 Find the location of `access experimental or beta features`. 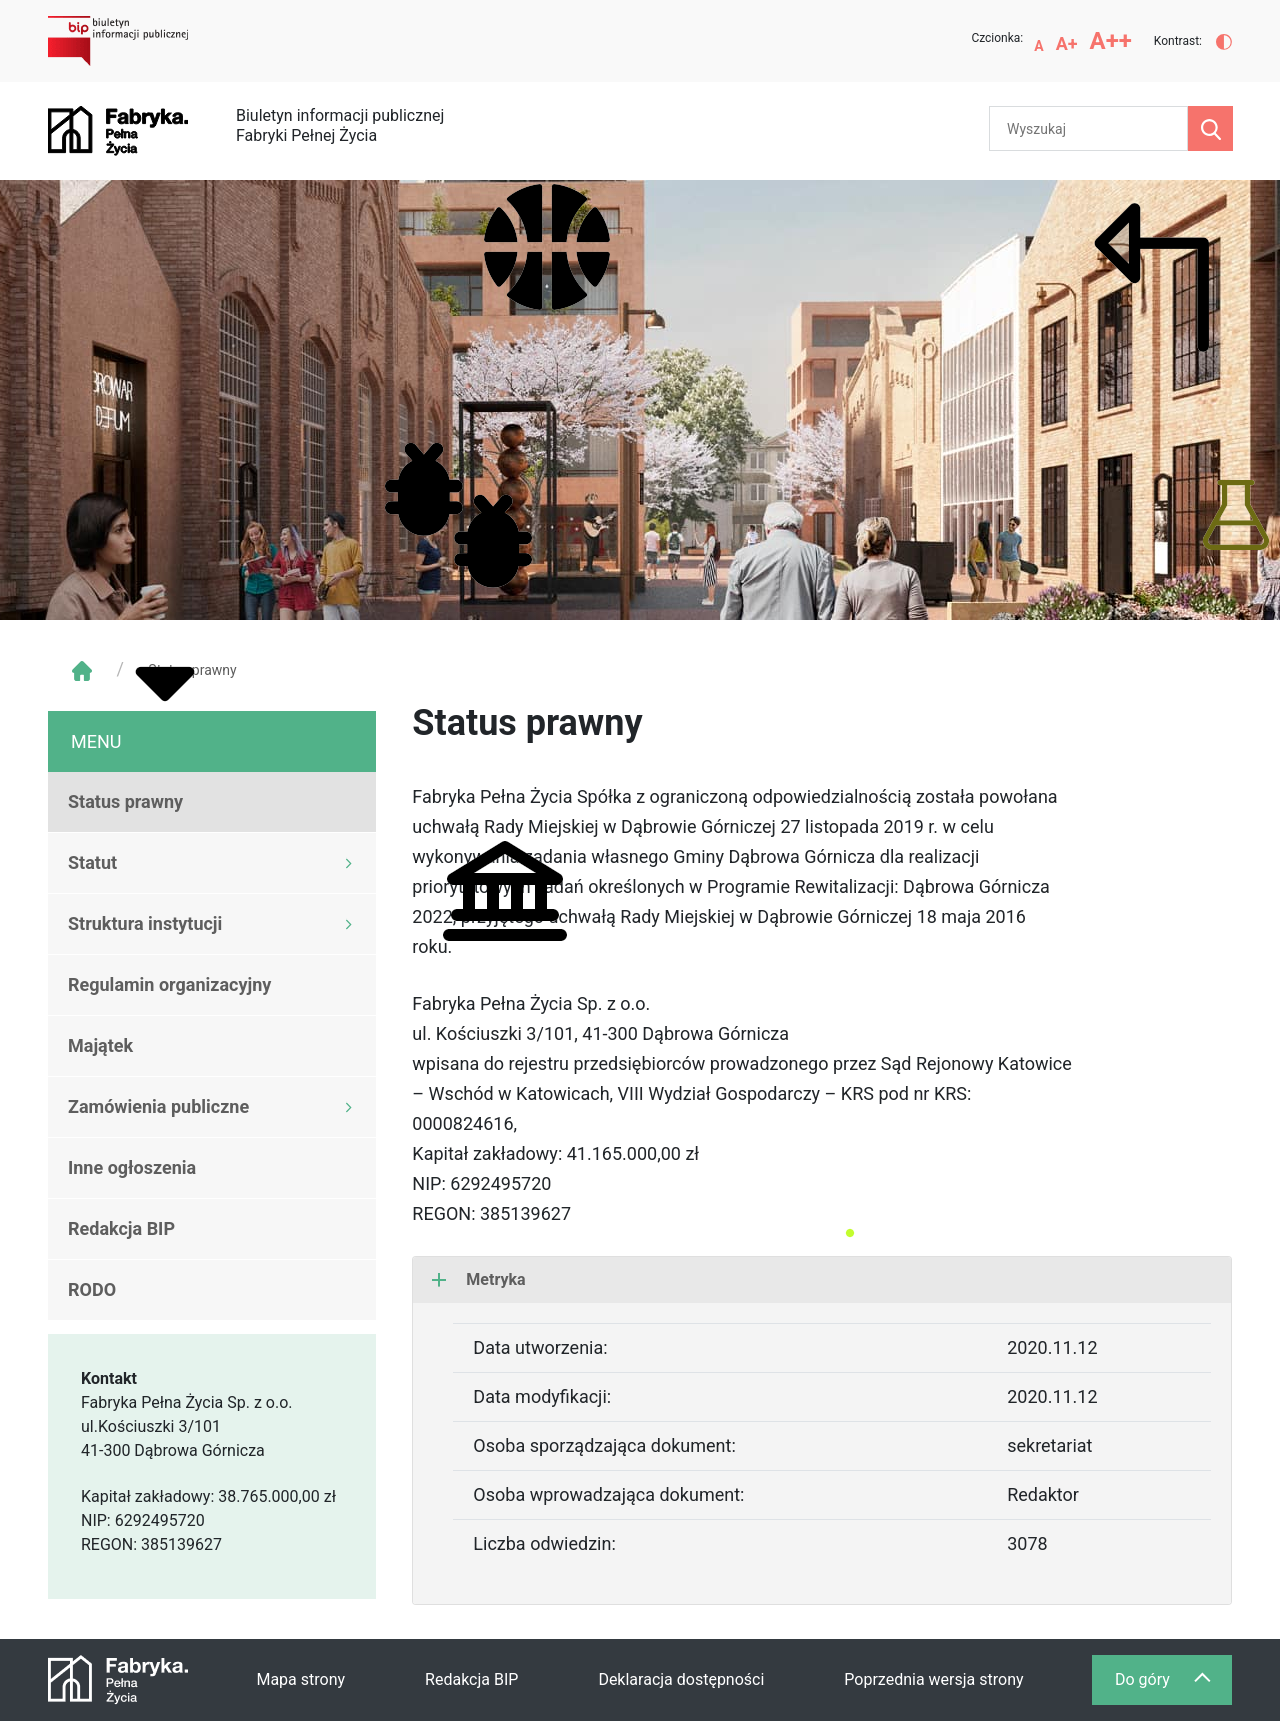

access experimental or beta features is located at coordinates (1236, 515).